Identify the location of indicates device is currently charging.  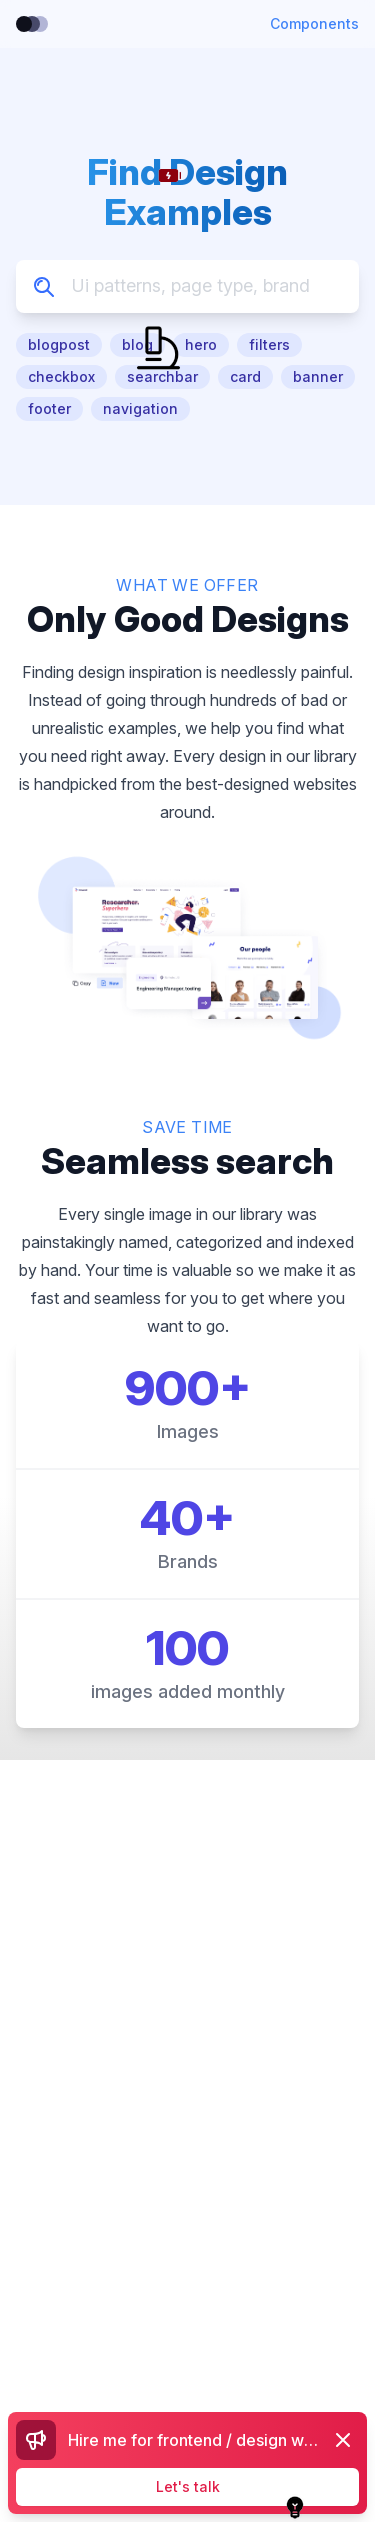
(169, 175).